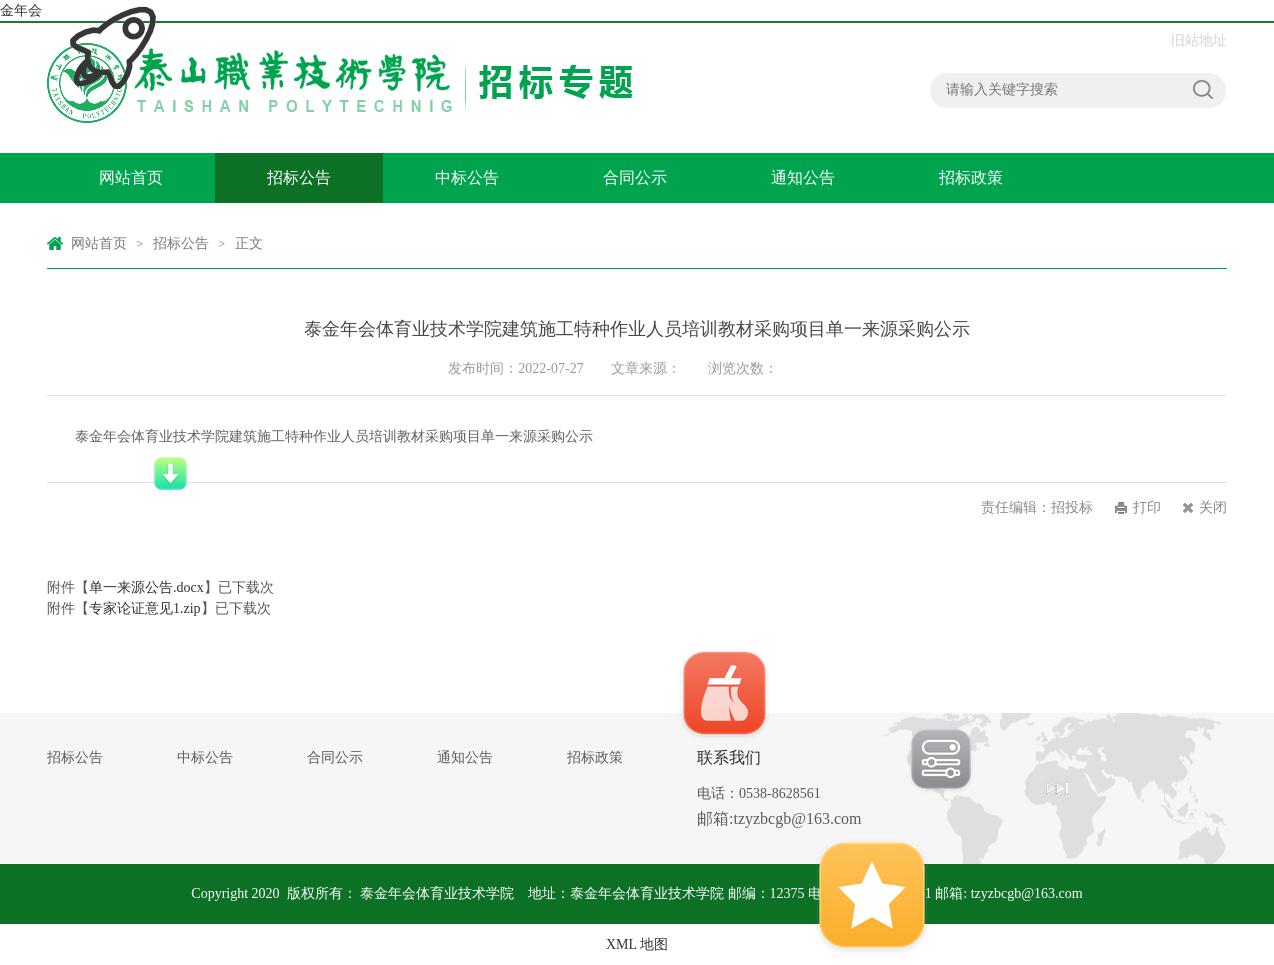 This screenshot has width=1274, height=965. Describe the element at coordinates (170, 473) in the screenshot. I see `save or download the current session` at that location.